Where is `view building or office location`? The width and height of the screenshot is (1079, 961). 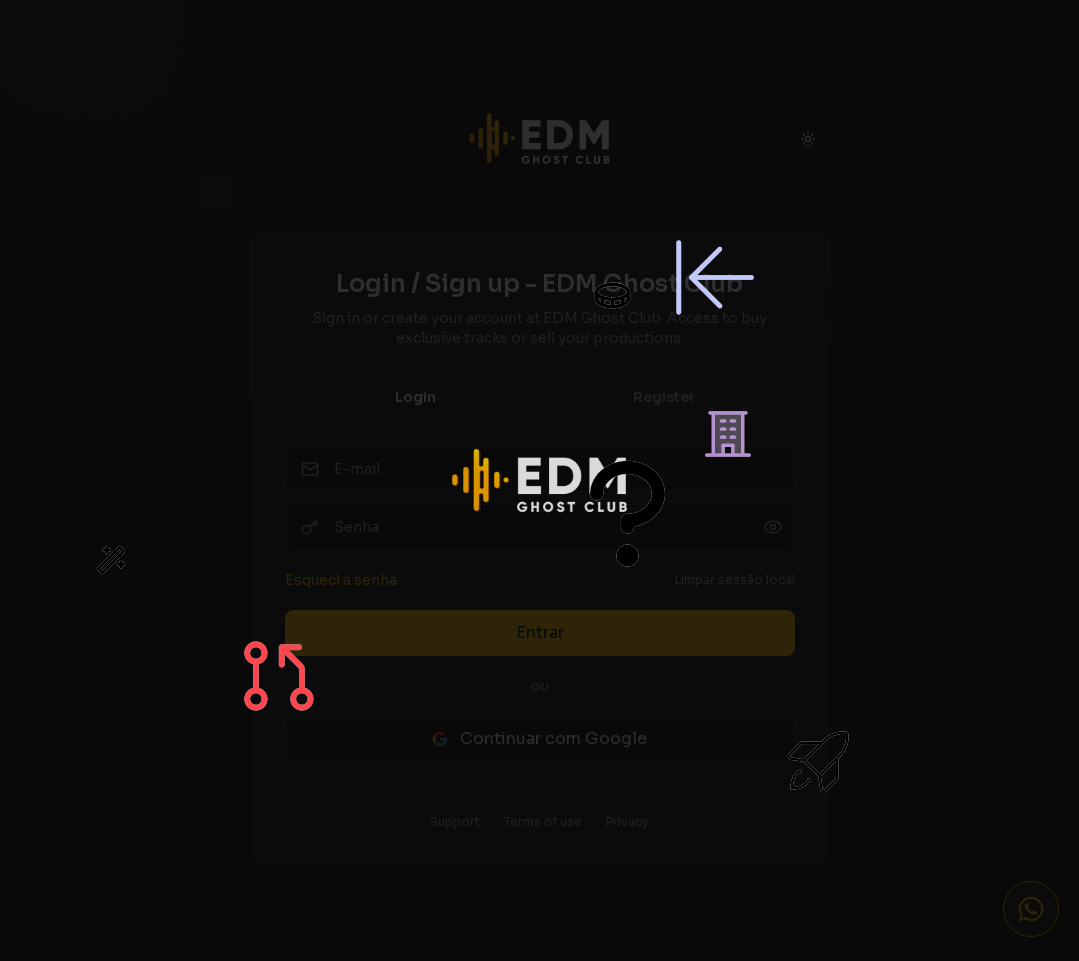 view building or office location is located at coordinates (728, 434).